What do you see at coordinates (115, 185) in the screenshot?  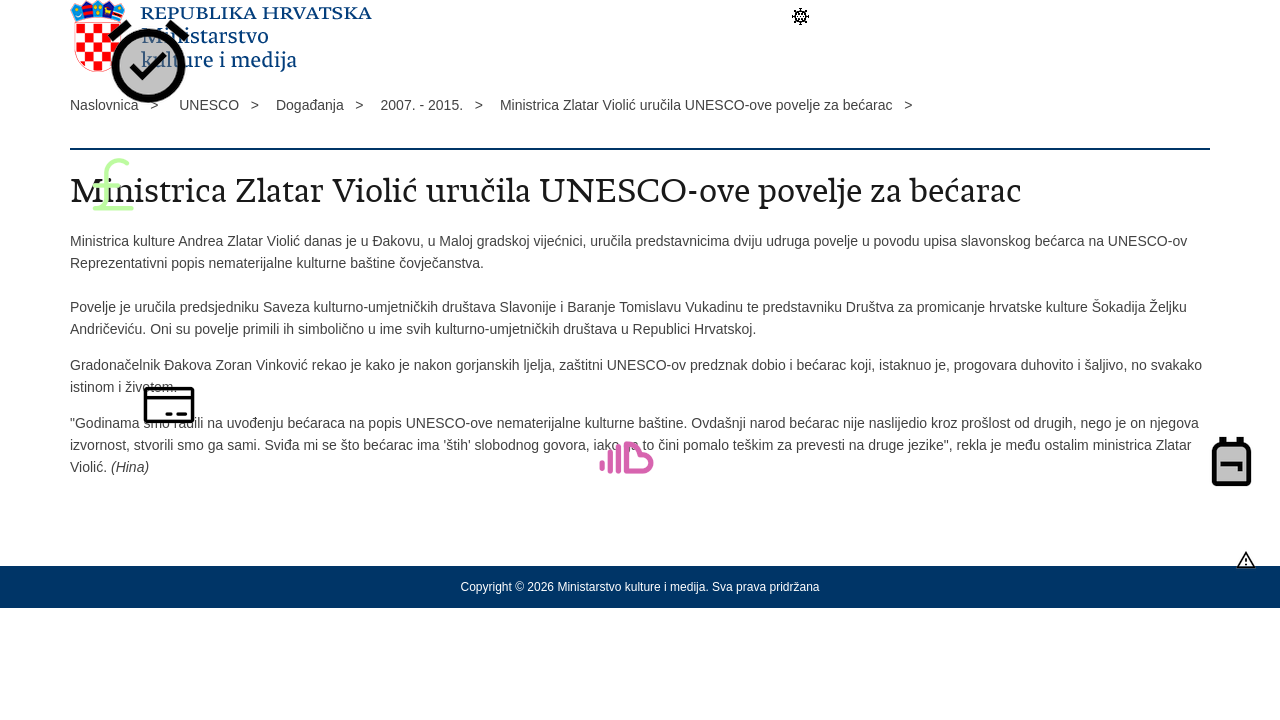 I see `indicates british pound sterling currency` at bounding box center [115, 185].